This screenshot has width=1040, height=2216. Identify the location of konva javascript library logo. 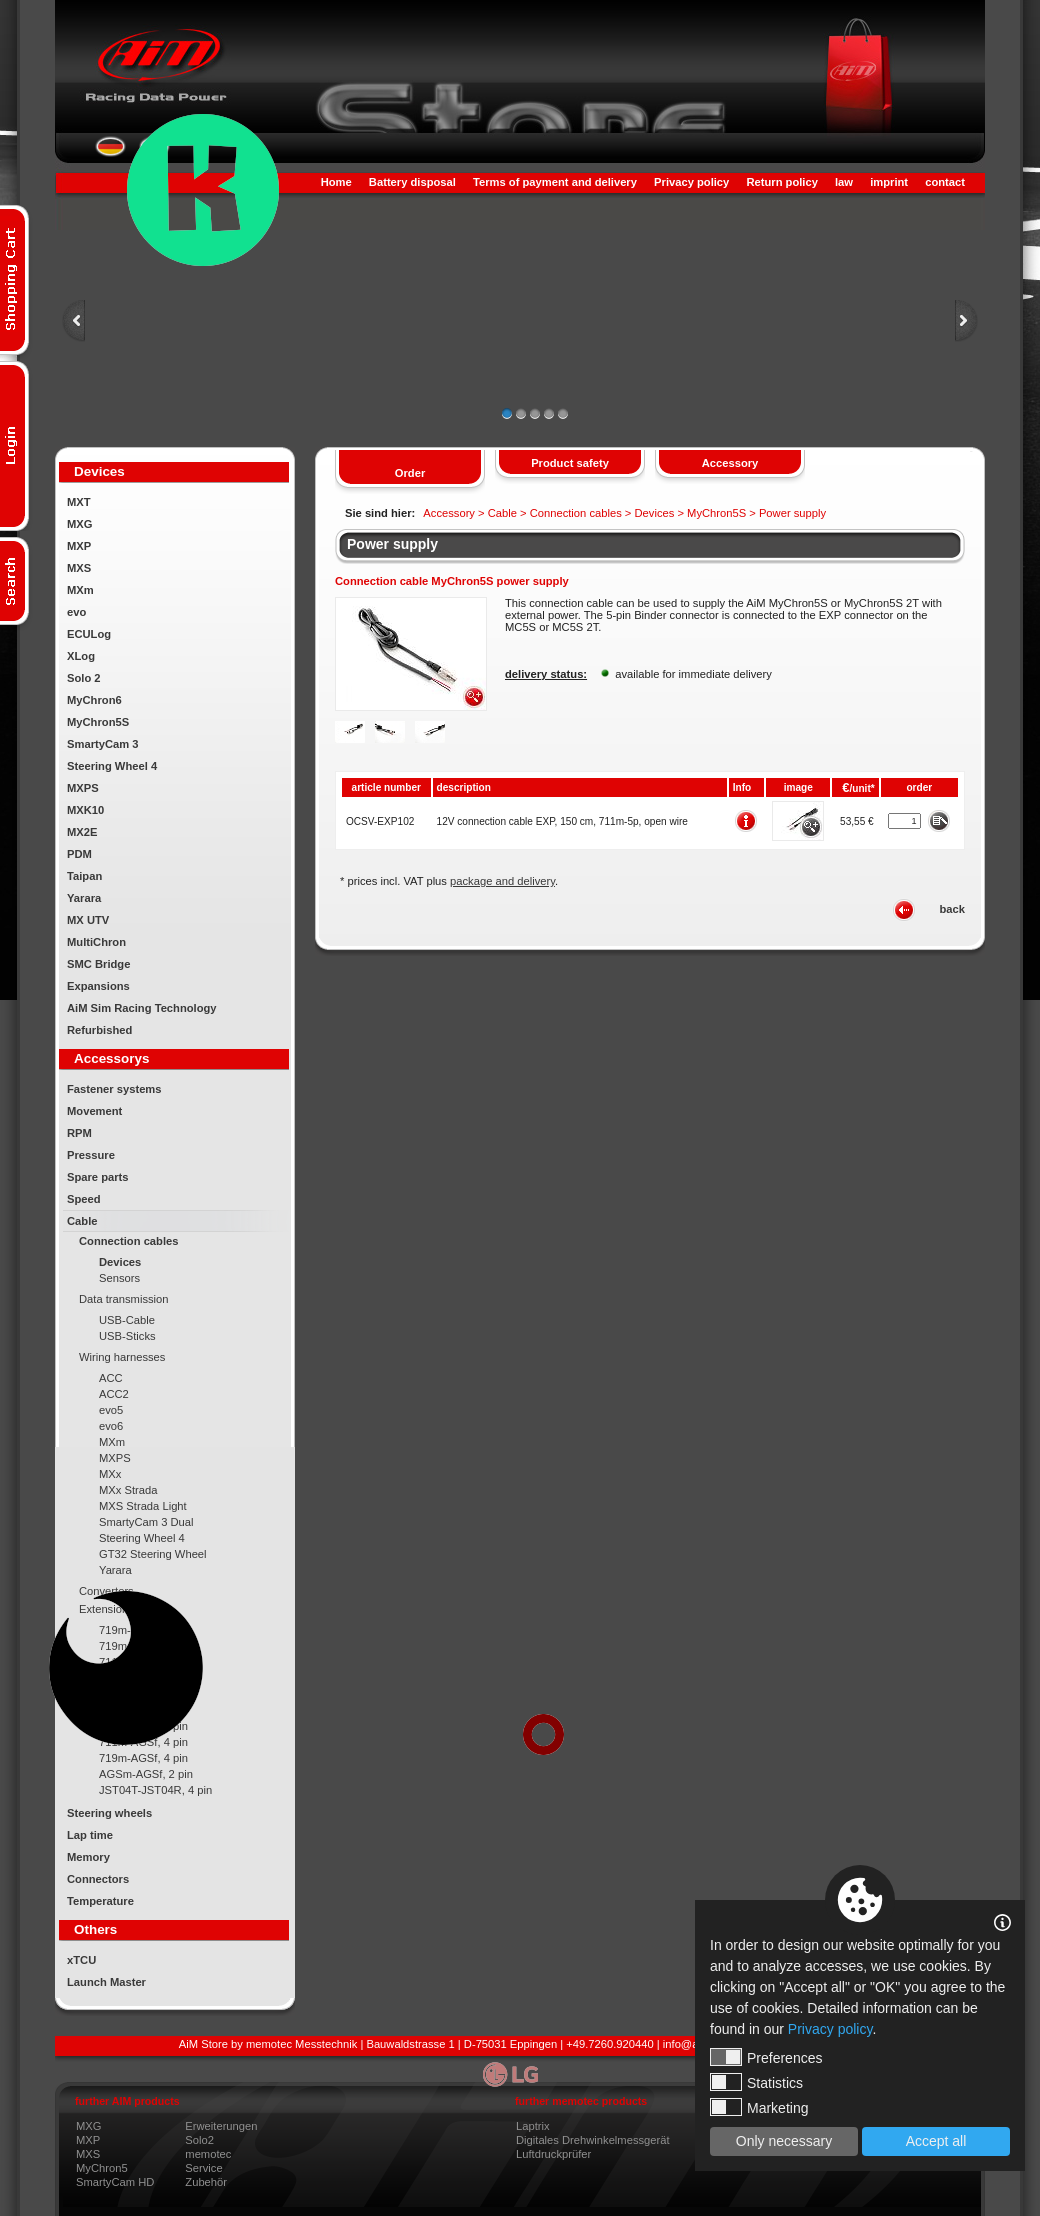
(203, 190).